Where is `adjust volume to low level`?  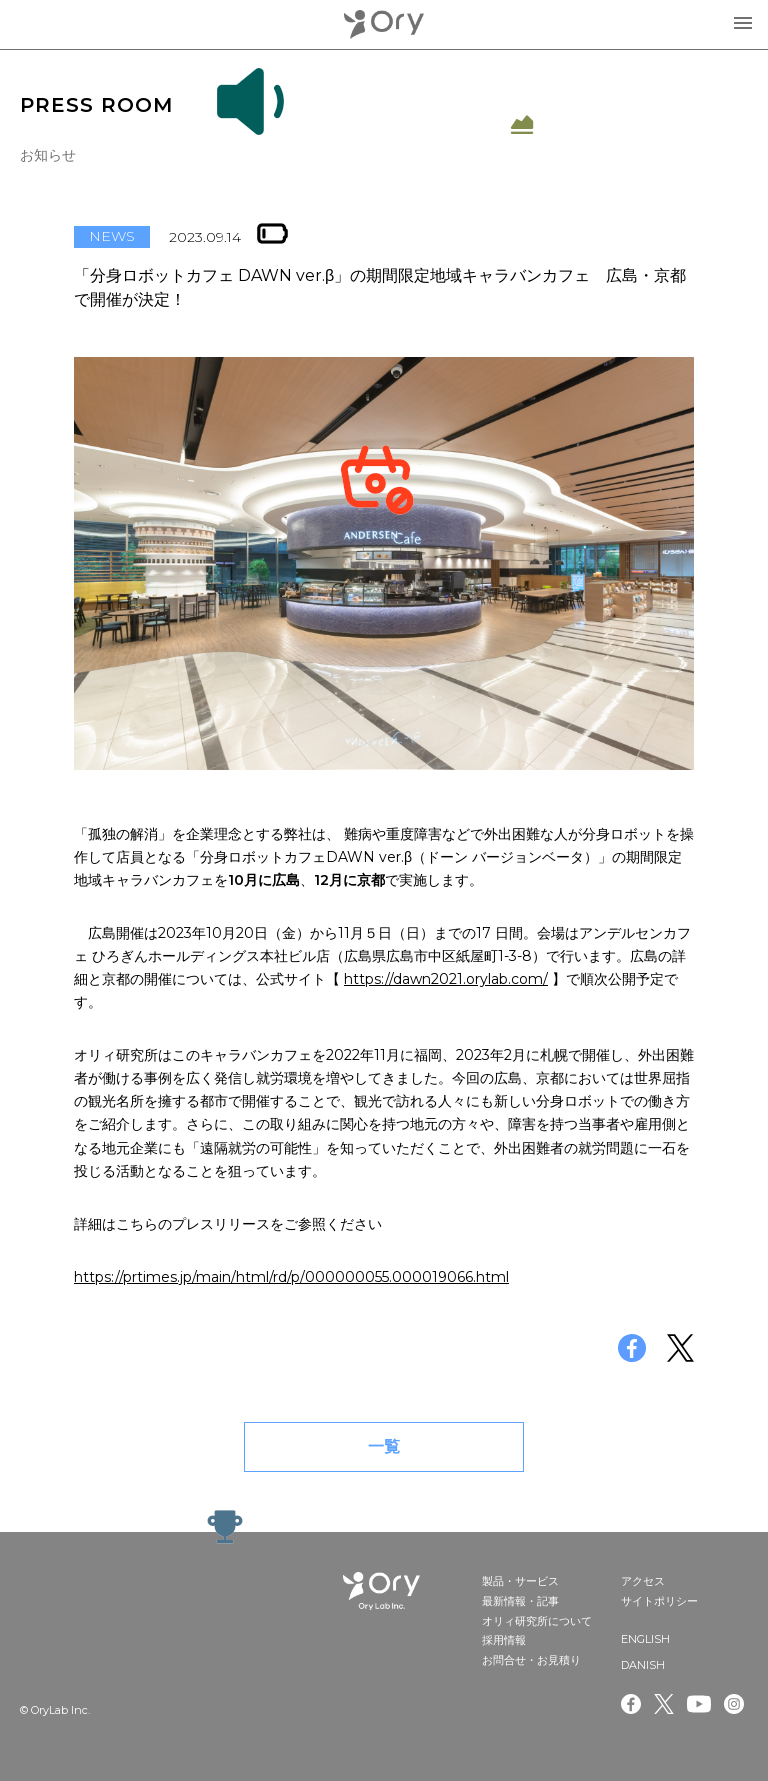 adjust volume to low level is located at coordinates (250, 101).